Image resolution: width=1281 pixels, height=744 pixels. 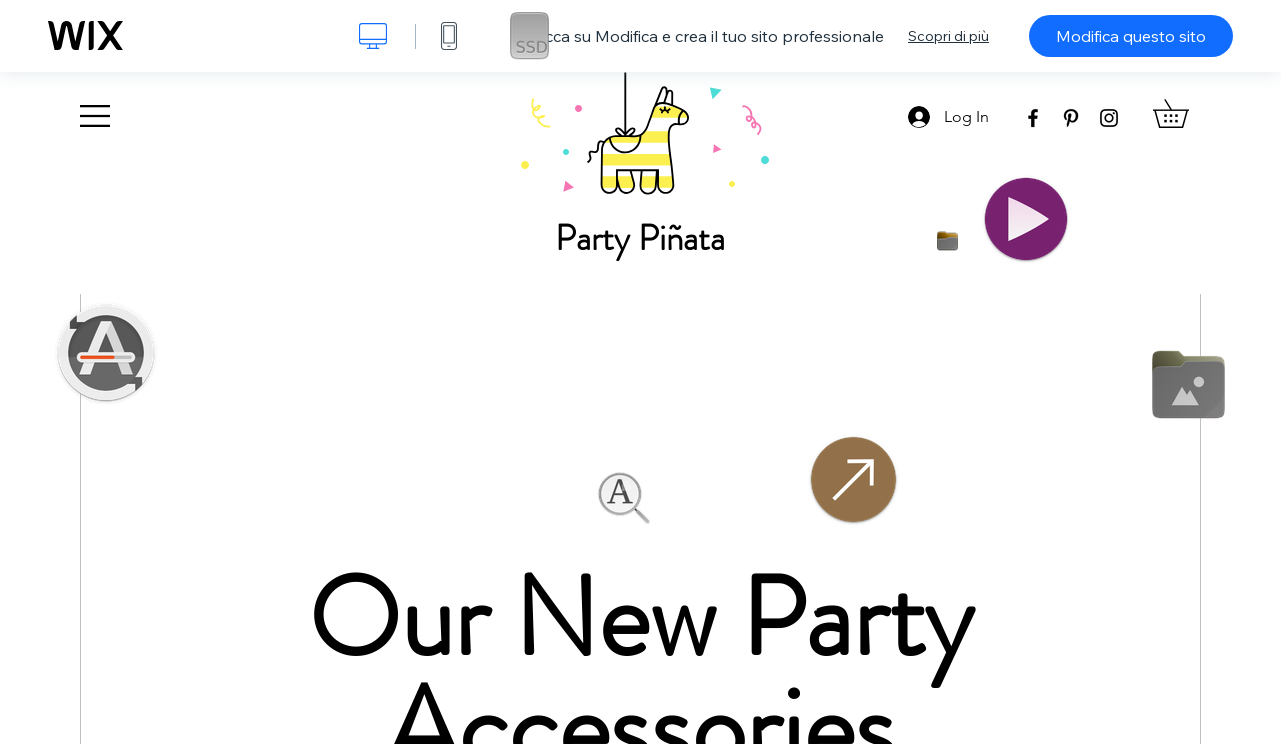 What do you see at coordinates (1188, 384) in the screenshot?
I see `open your pictures folder` at bounding box center [1188, 384].